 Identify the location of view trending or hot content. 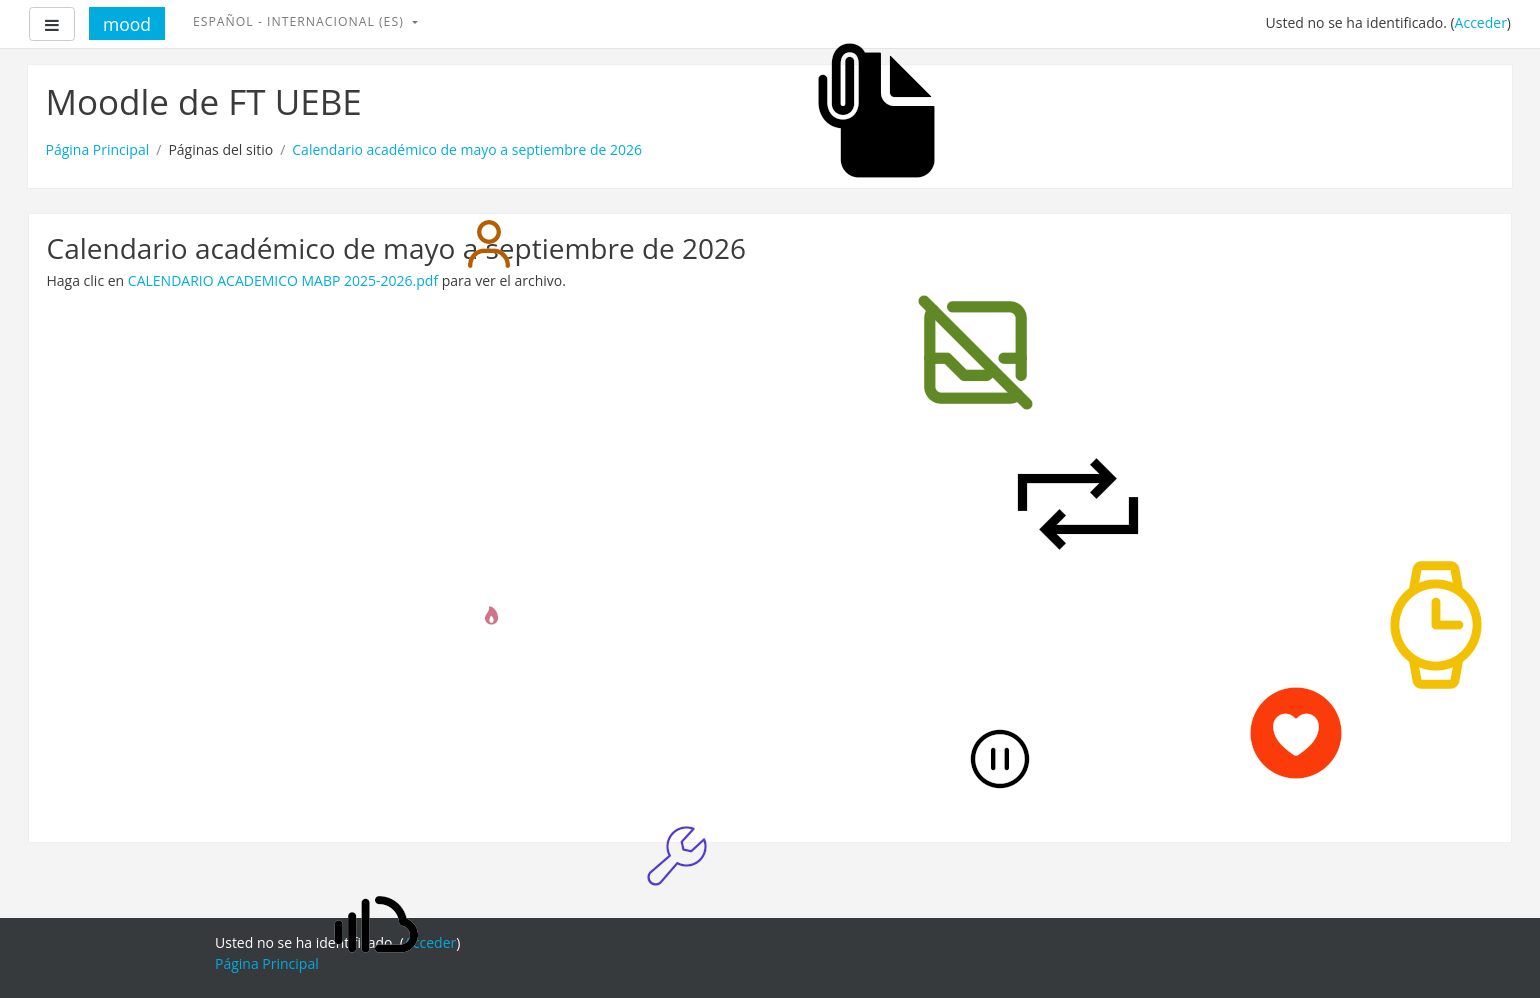
(491, 615).